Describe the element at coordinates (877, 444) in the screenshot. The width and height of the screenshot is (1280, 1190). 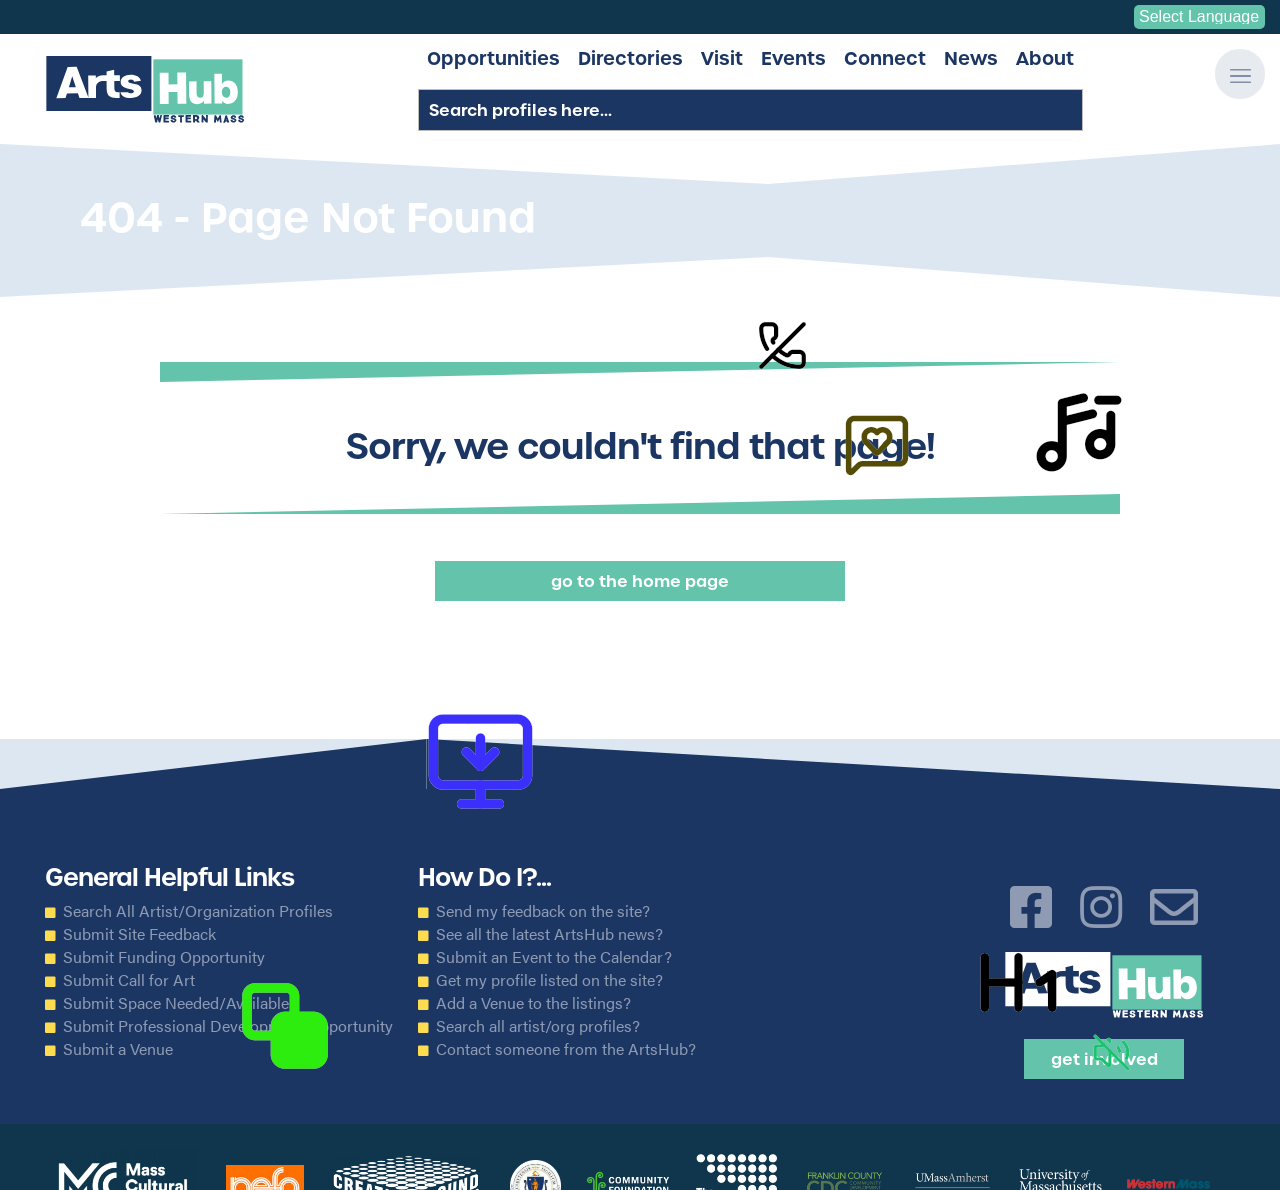
I see `send a like or love reaction in chat` at that location.